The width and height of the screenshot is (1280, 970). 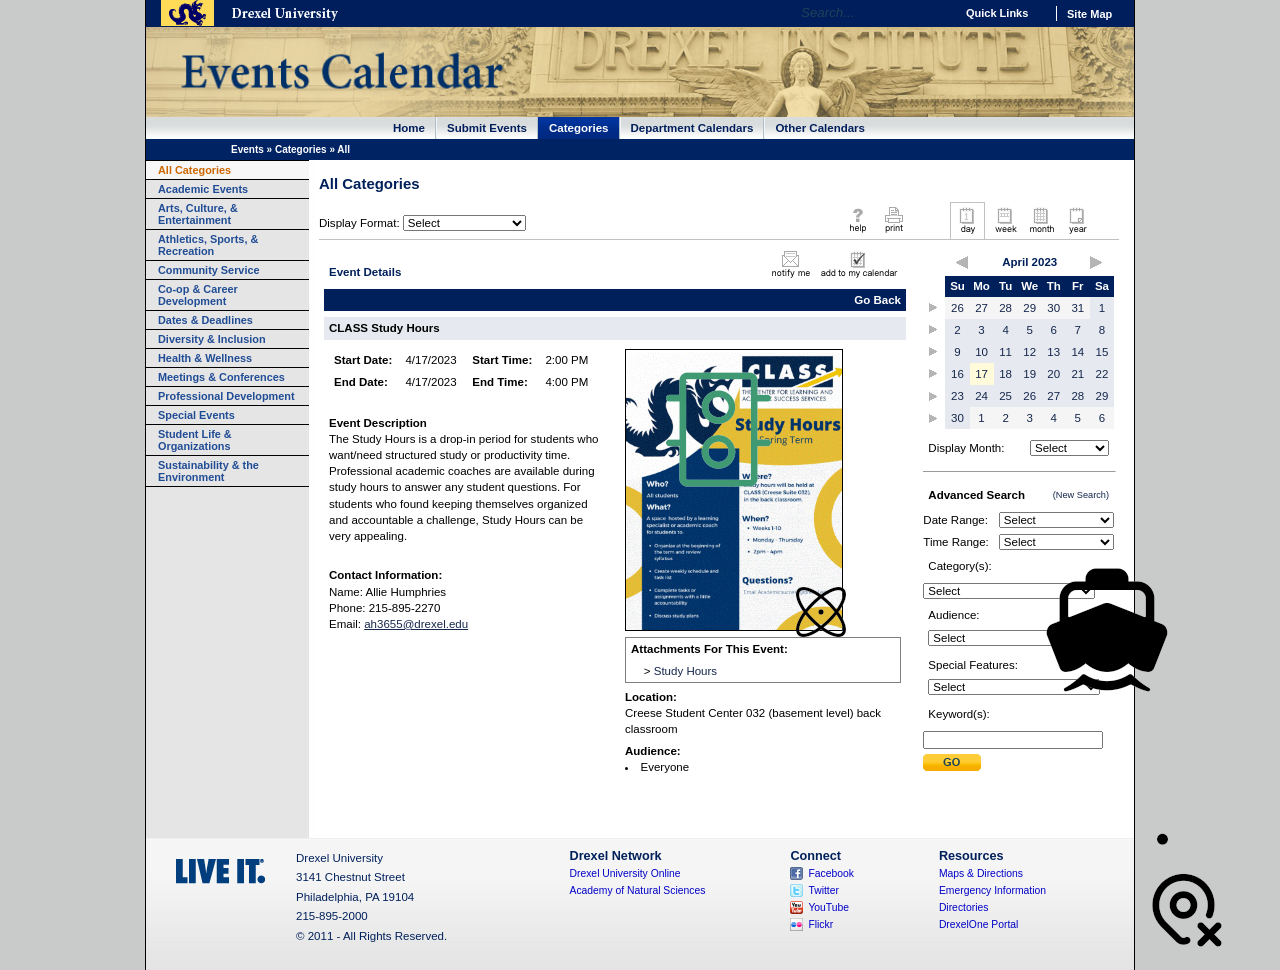 What do you see at coordinates (1107, 631) in the screenshot?
I see `access boat or ferry services` at bounding box center [1107, 631].